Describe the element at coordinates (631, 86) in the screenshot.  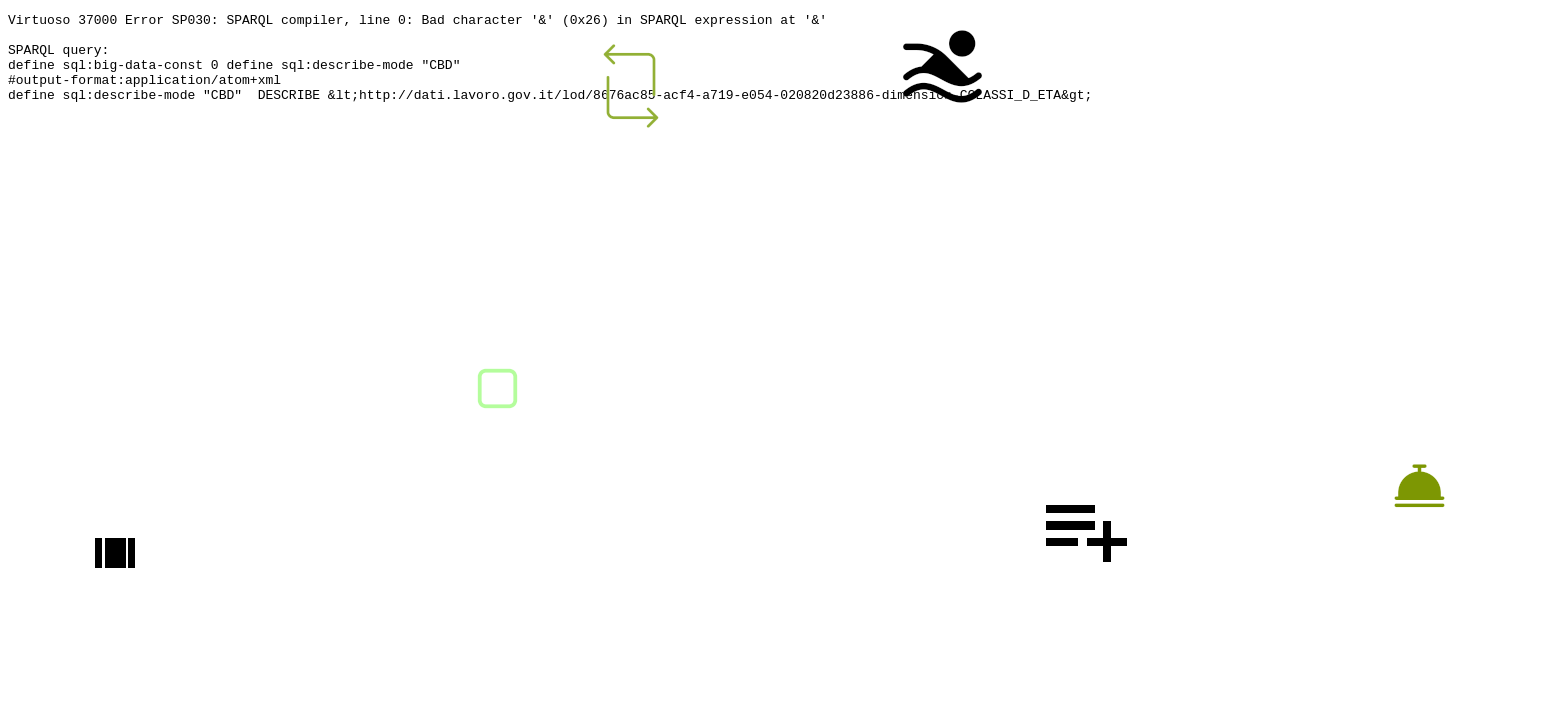
I see `rotate device orientation` at that location.